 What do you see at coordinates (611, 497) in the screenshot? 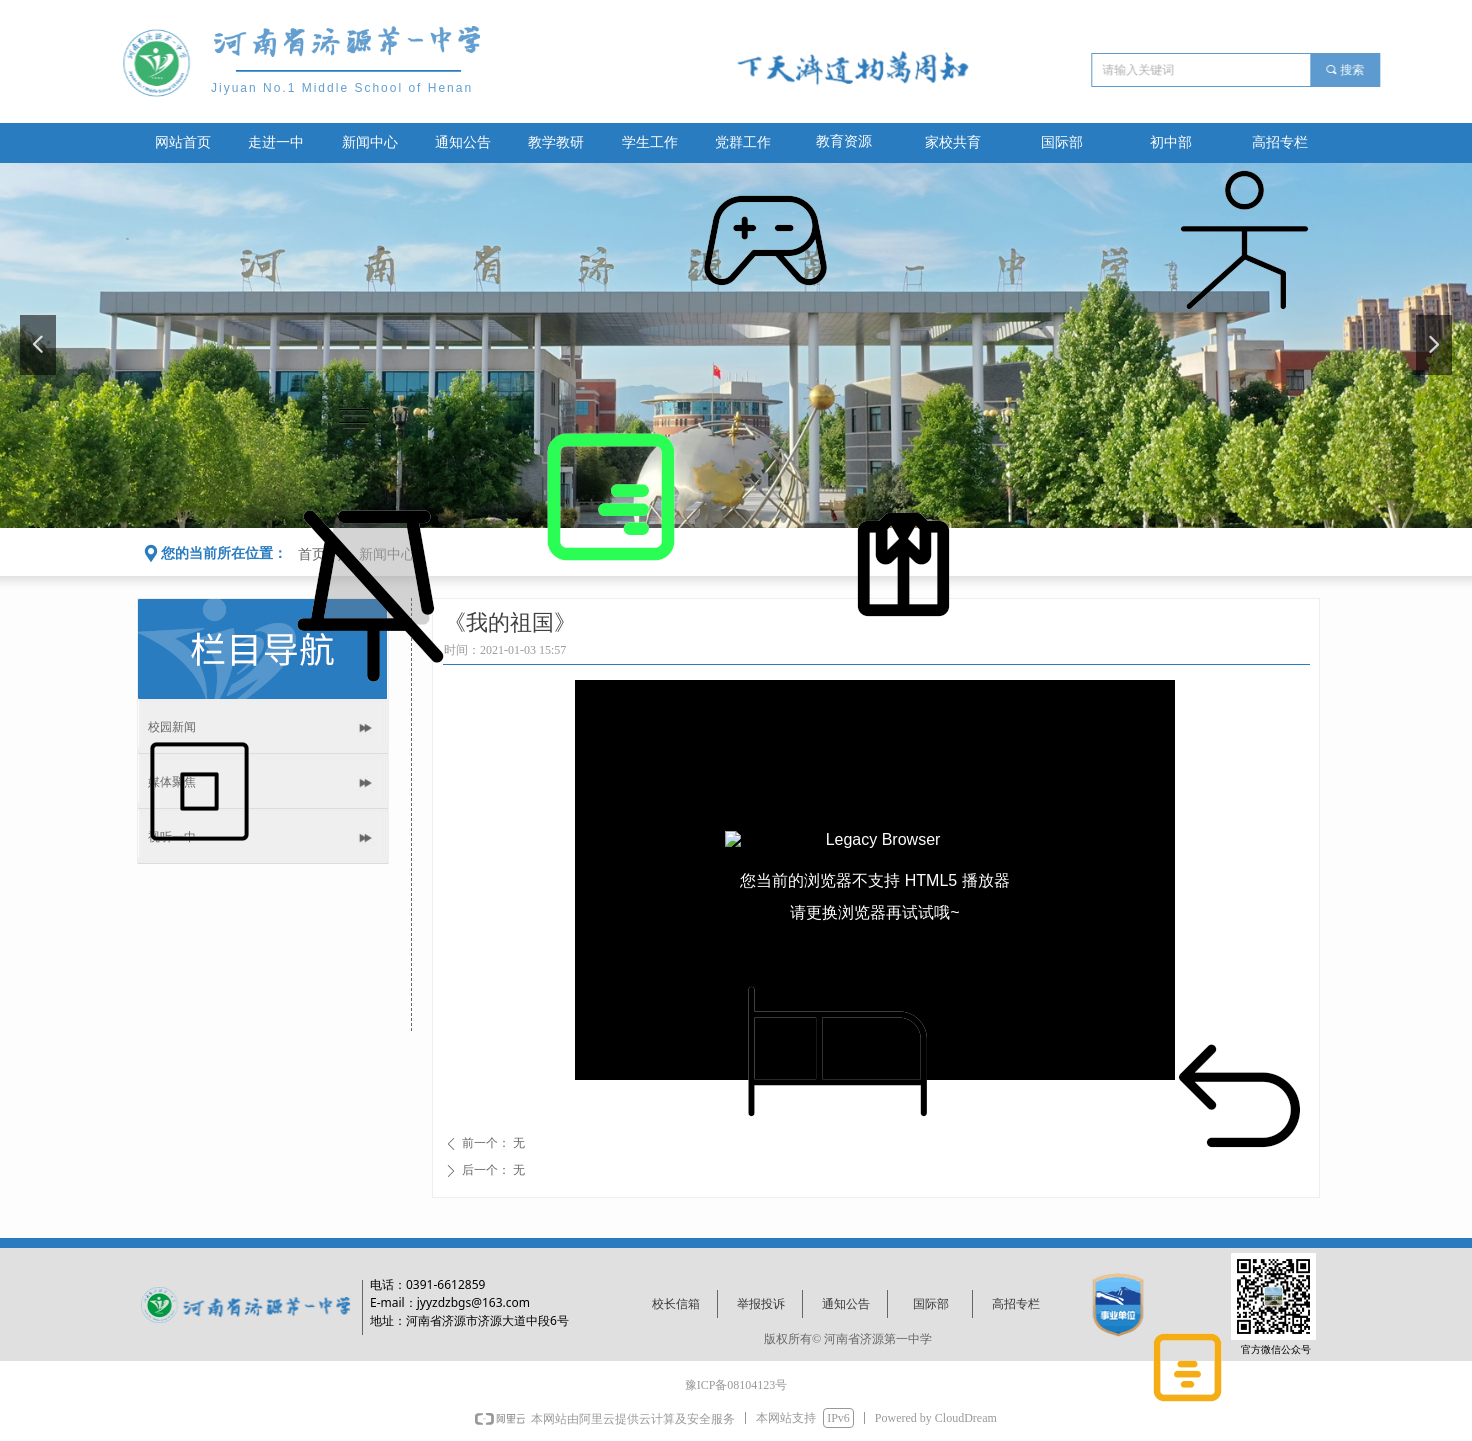
I see `align content to bottom-right of container` at bounding box center [611, 497].